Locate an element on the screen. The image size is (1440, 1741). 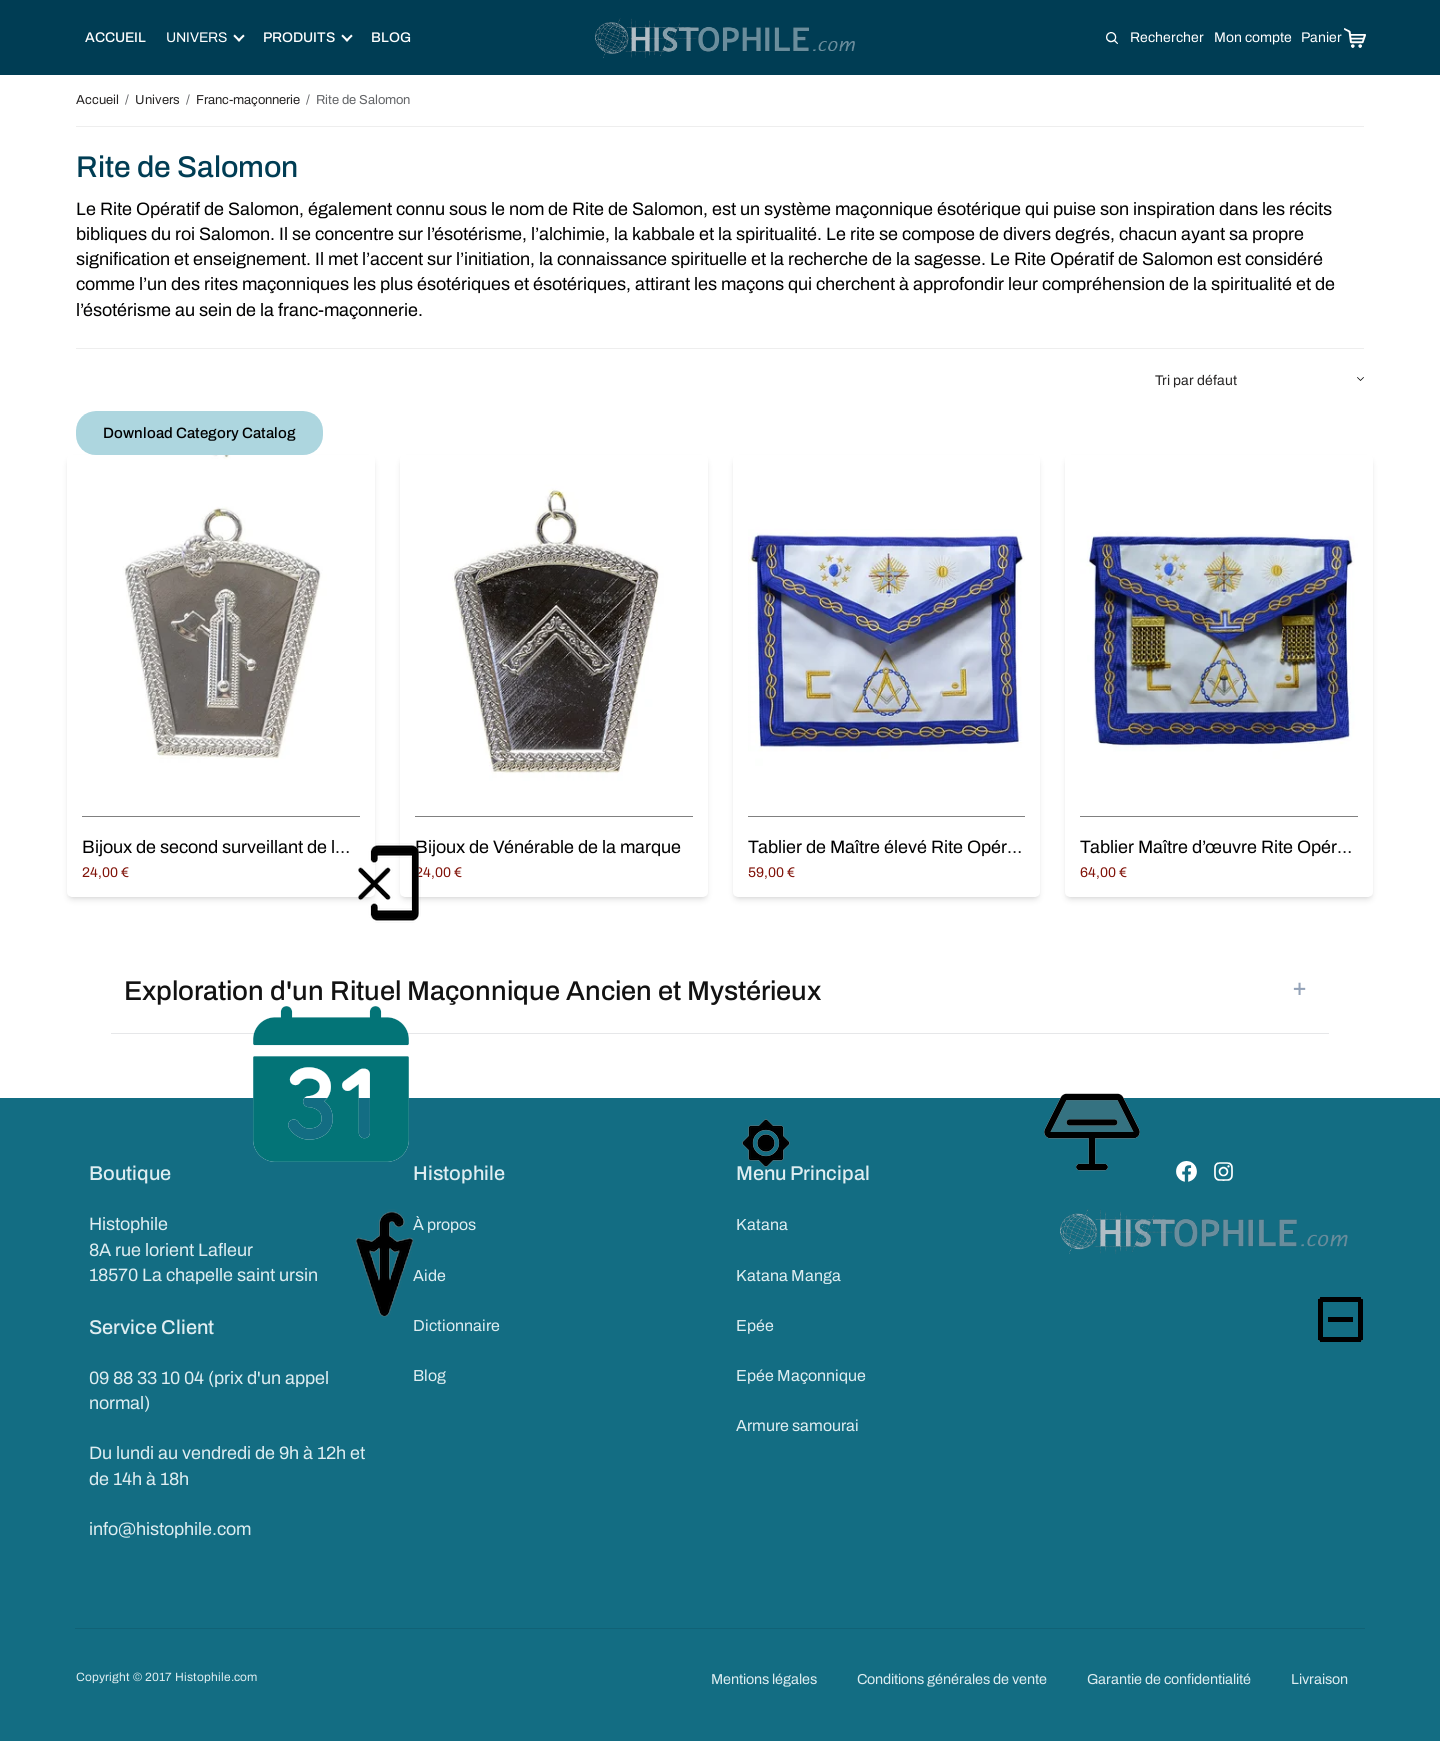
indicates partial selection in a list is located at coordinates (1340, 1319).